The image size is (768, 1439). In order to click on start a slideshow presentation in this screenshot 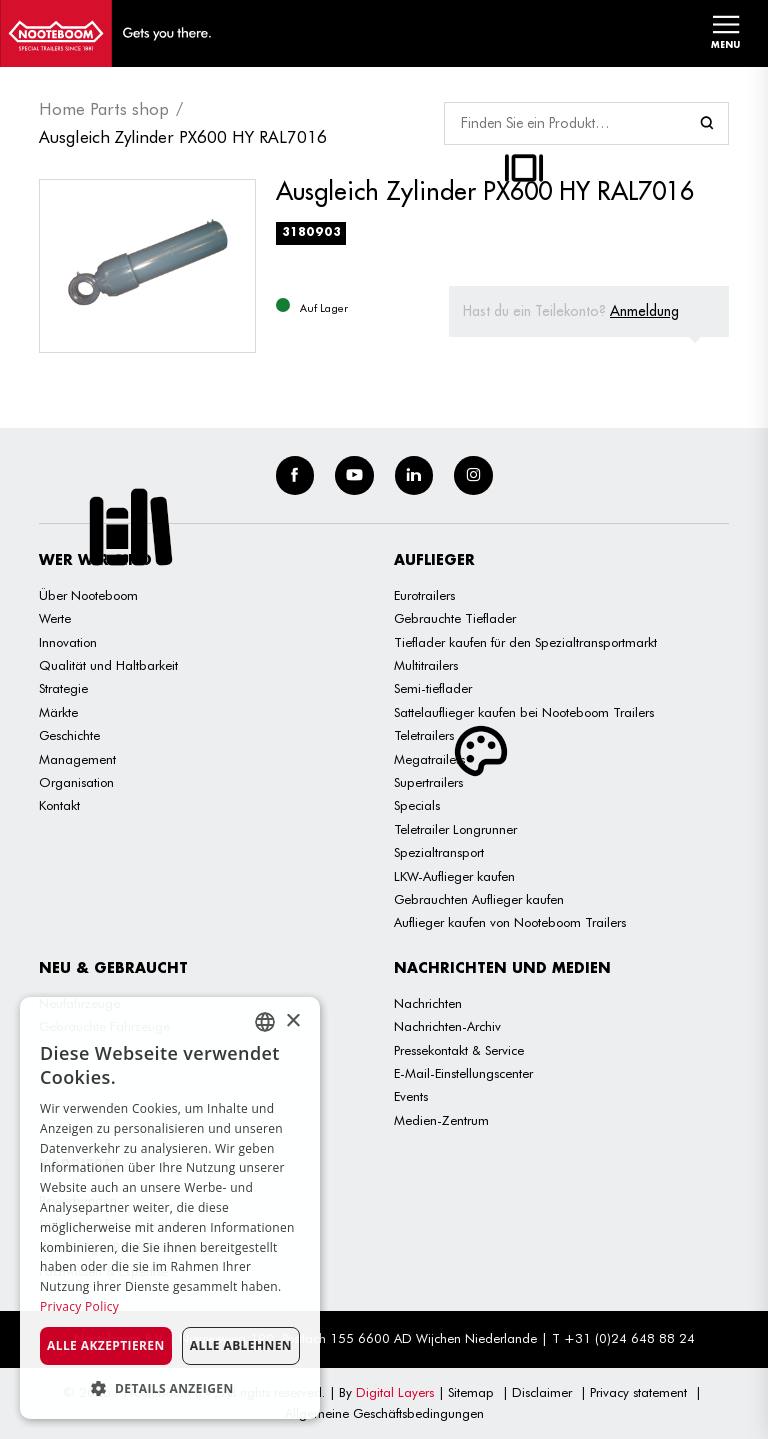, I will do `click(524, 168)`.